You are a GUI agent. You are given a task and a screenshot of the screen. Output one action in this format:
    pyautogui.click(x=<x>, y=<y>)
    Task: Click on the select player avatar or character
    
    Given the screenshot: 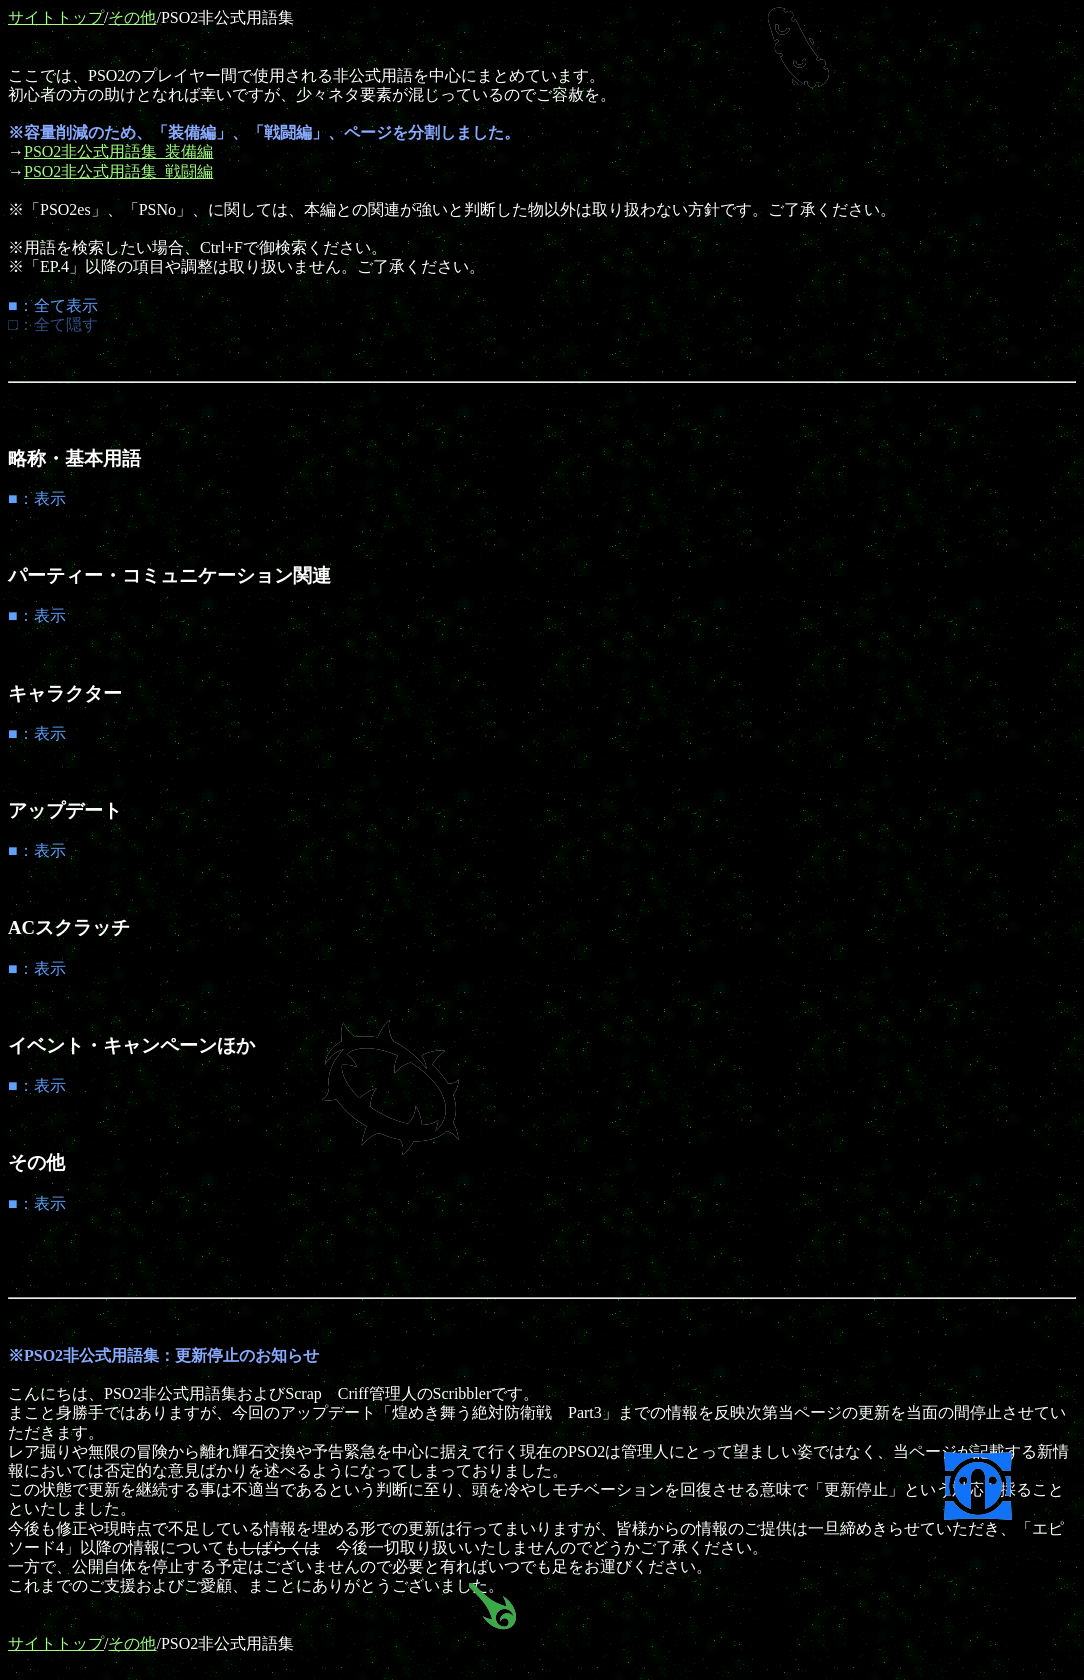 What is the action you would take?
    pyautogui.click(x=978, y=1486)
    